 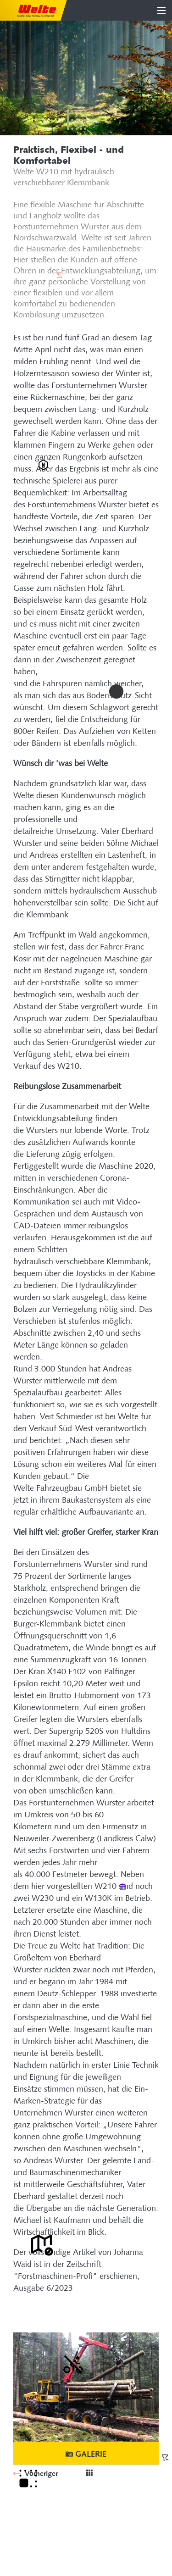 What do you see at coordinates (122, 1887) in the screenshot?
I see `view or add a calendar event` at bounding box center [122, 1887].